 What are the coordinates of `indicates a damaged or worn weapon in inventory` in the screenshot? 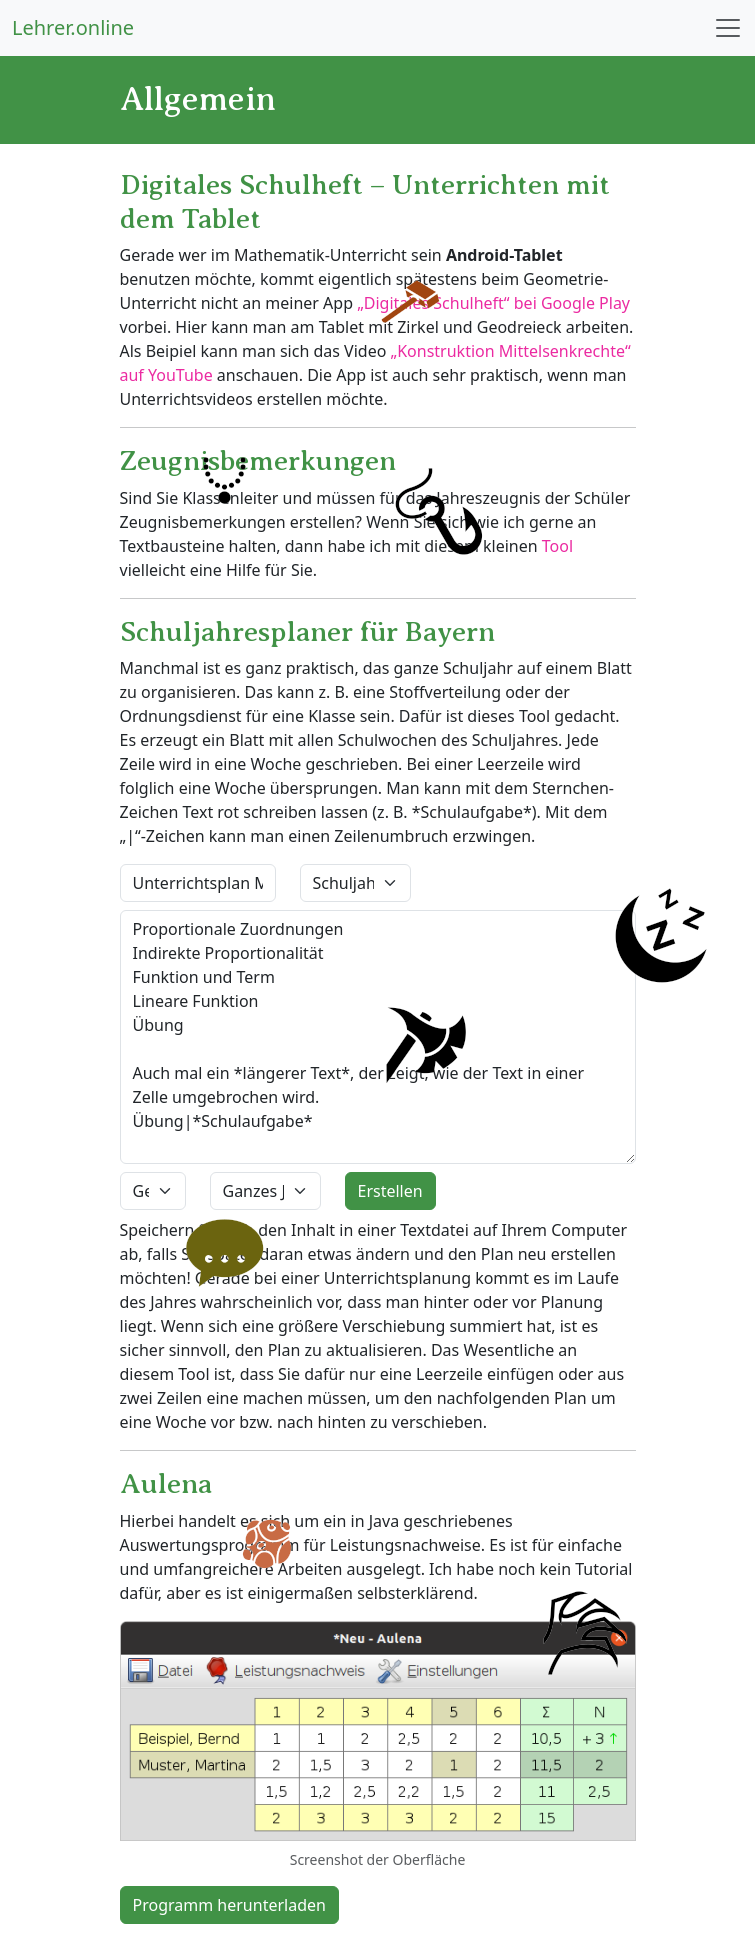 It's located at (426, 1048).